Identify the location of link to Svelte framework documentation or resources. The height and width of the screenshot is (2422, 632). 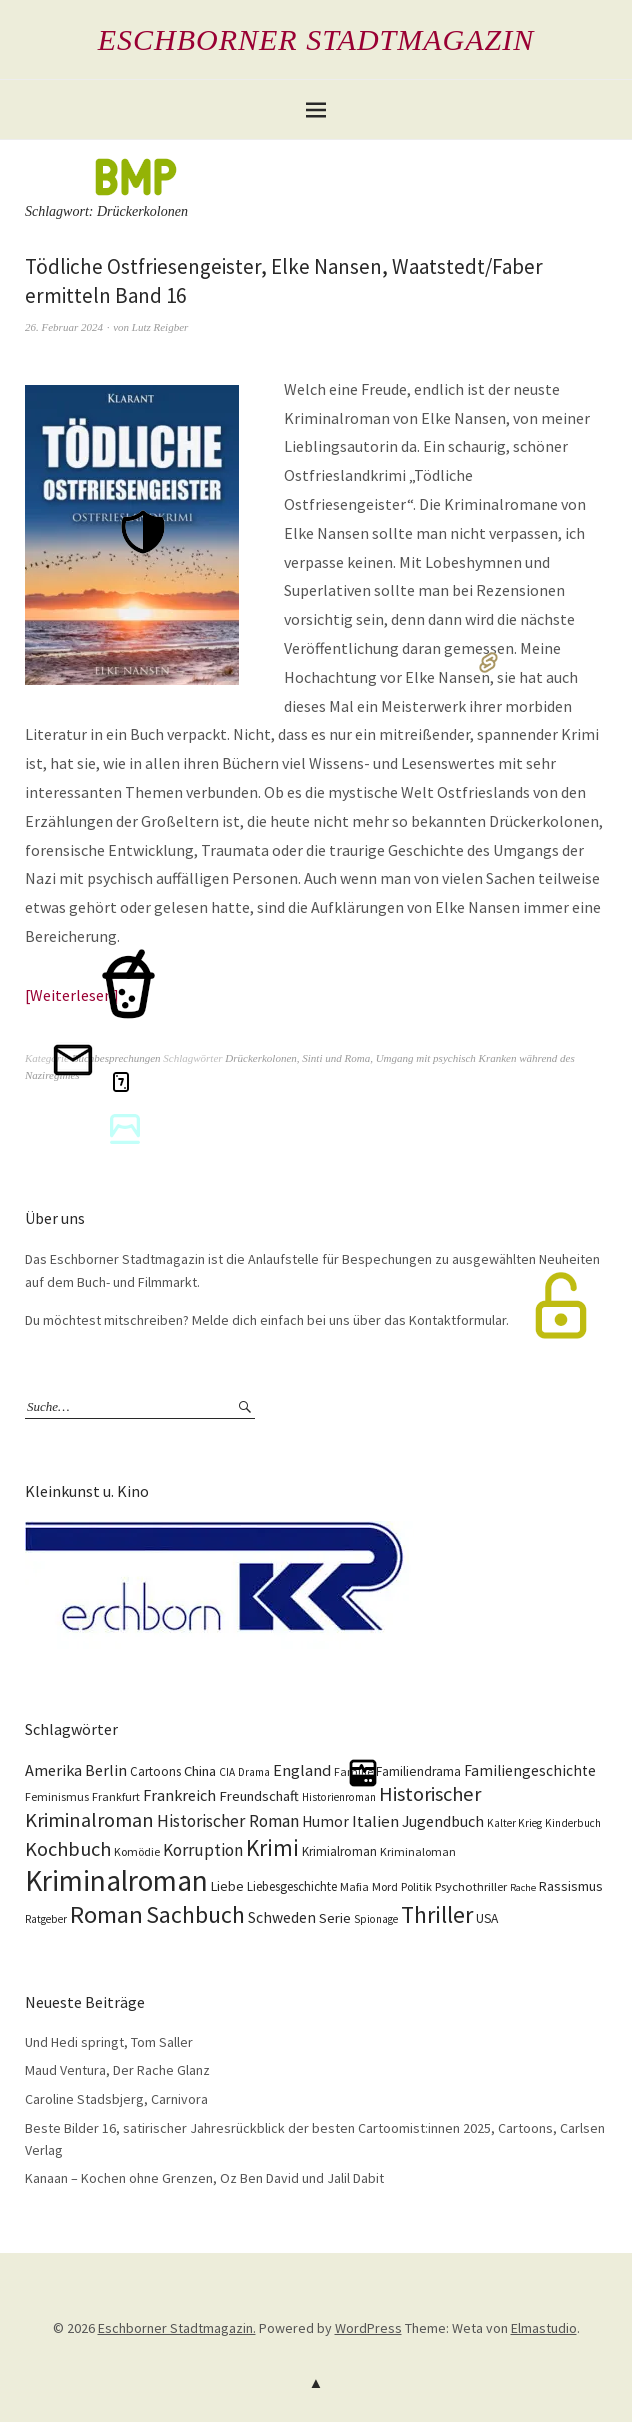
(489, 662).